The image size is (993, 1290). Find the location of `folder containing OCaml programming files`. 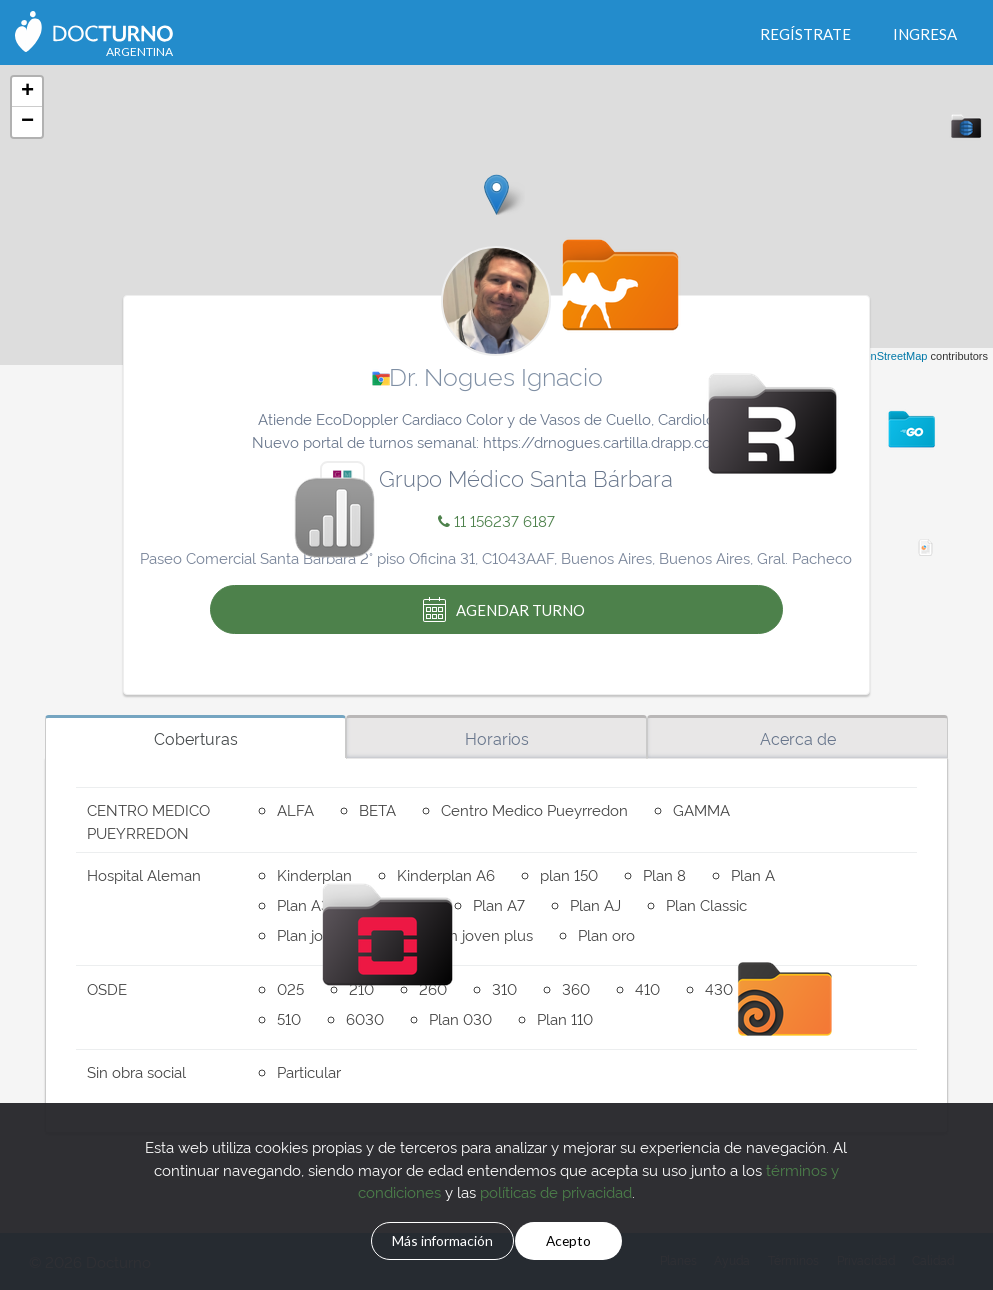

folder containing OCaml programming files is located at coordinates (620, 288).